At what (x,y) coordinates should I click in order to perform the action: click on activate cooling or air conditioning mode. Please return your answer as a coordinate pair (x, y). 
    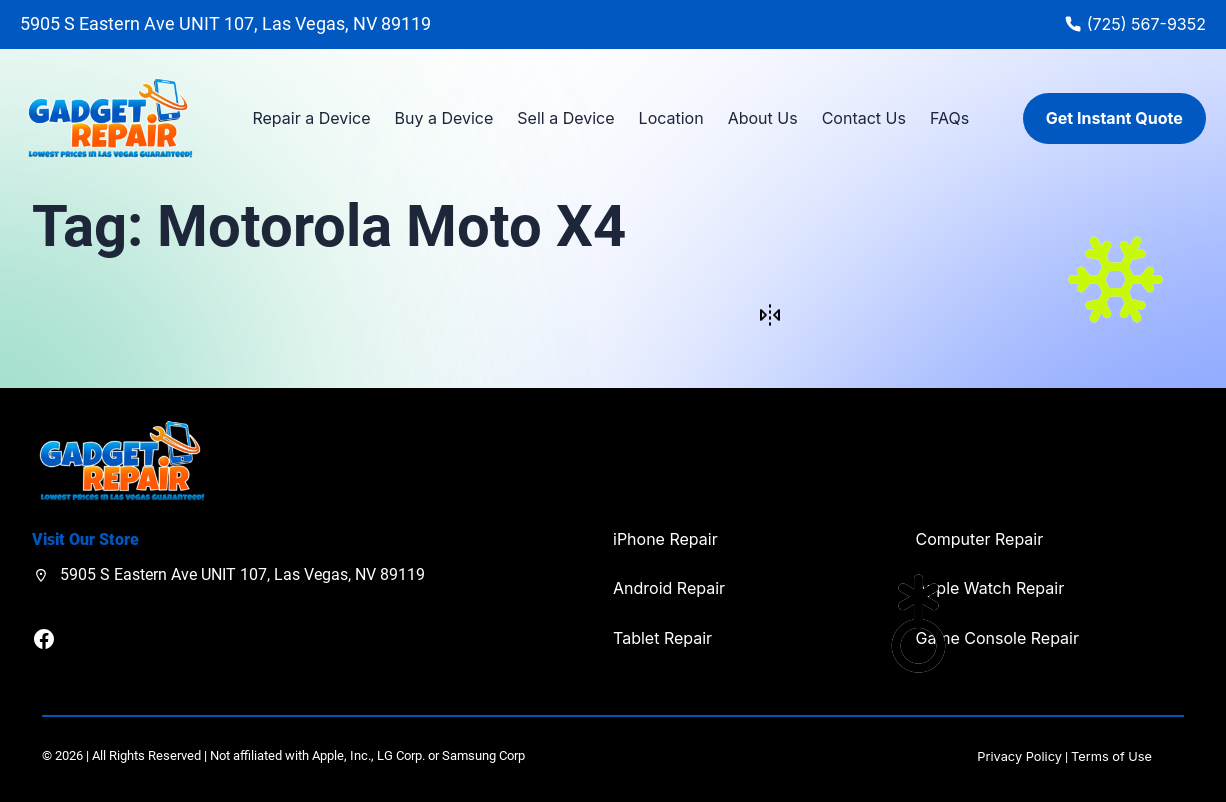
    Looking at the image, I should click on (1115, 279).